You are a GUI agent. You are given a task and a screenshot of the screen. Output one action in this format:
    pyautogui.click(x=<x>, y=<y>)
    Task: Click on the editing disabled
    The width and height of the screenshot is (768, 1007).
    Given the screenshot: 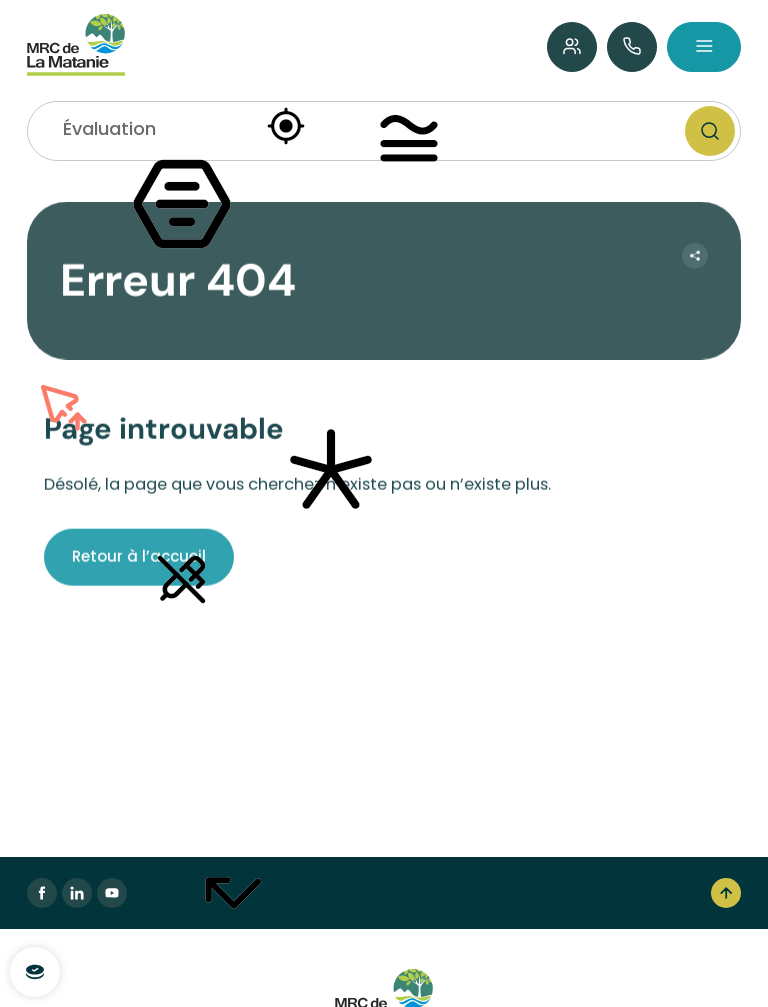 What is the action you would take?
    pyautogui.click(x=181, y=579)
    